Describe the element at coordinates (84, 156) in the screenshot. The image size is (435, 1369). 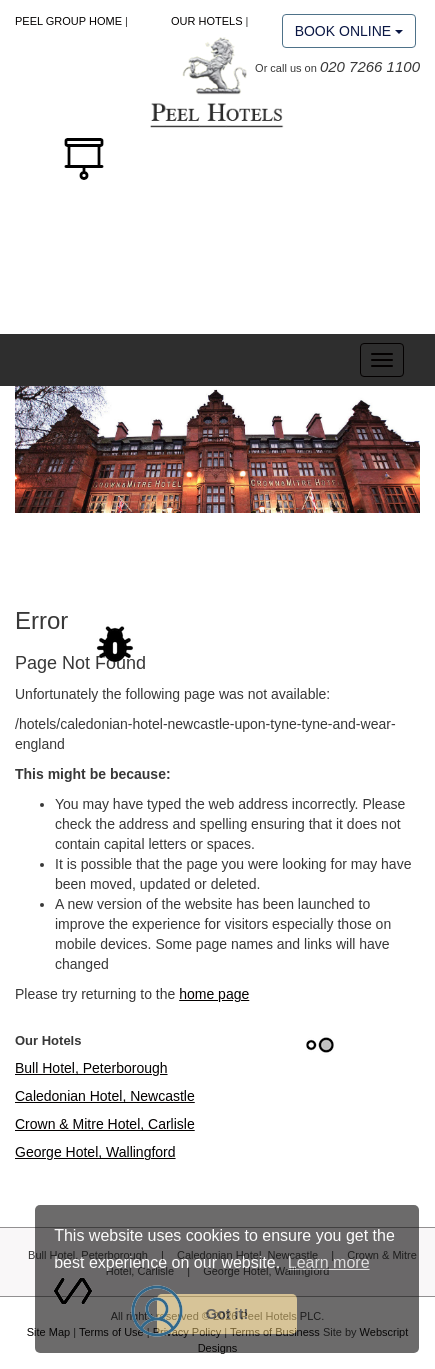
I see `start a presentation` at that location.